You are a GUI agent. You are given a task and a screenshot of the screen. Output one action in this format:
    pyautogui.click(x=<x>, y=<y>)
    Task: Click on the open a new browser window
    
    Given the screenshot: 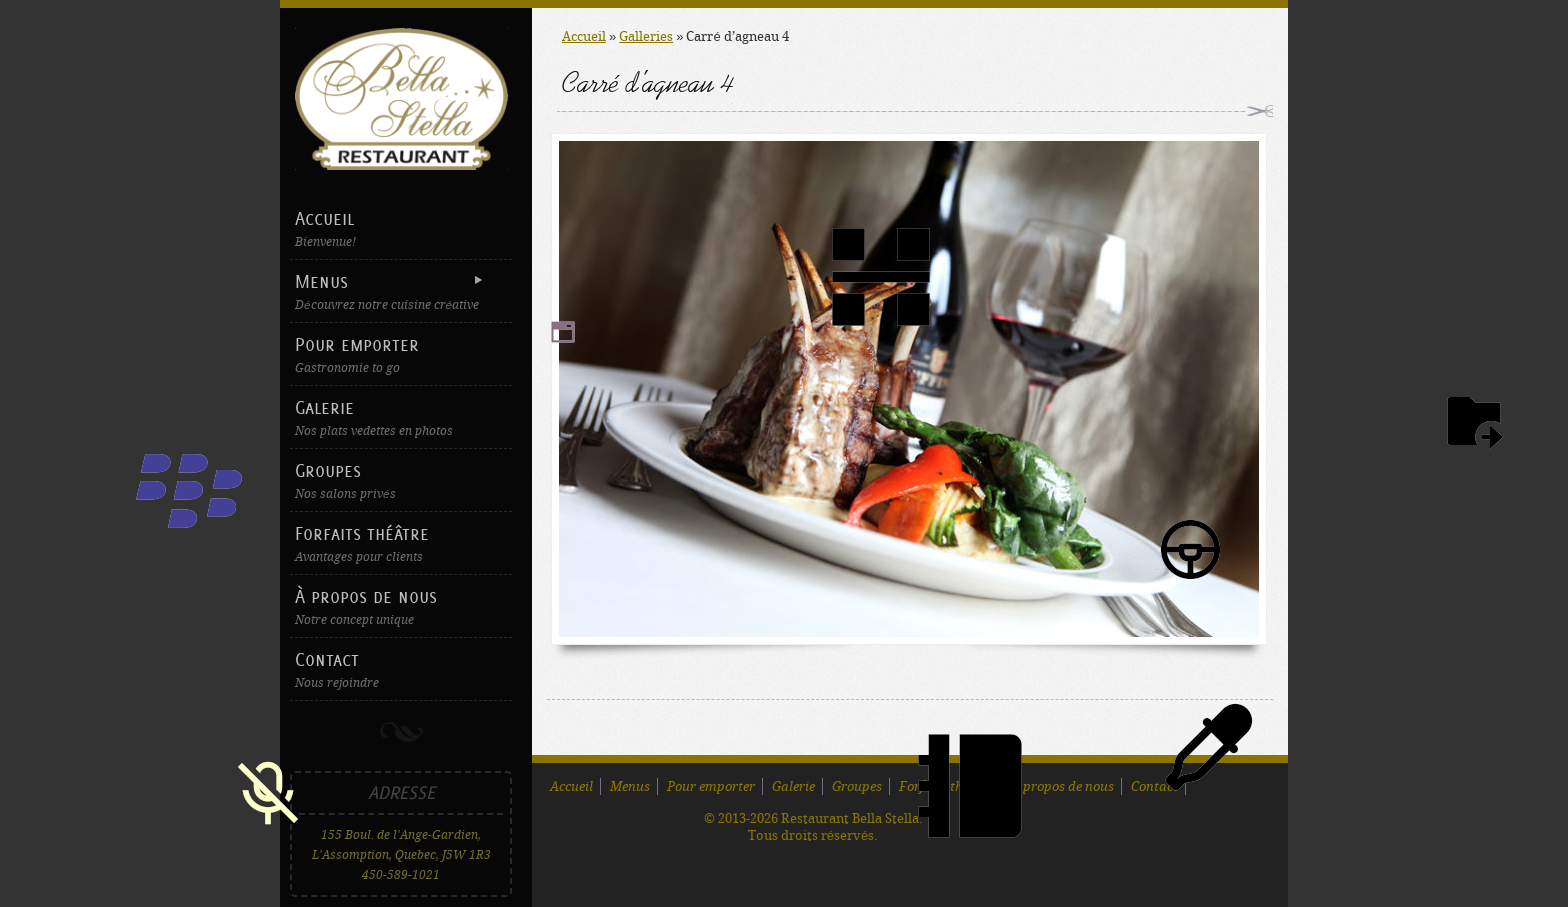 What is the action you would take?
    pyautogui.click(x=563, y=332)
    